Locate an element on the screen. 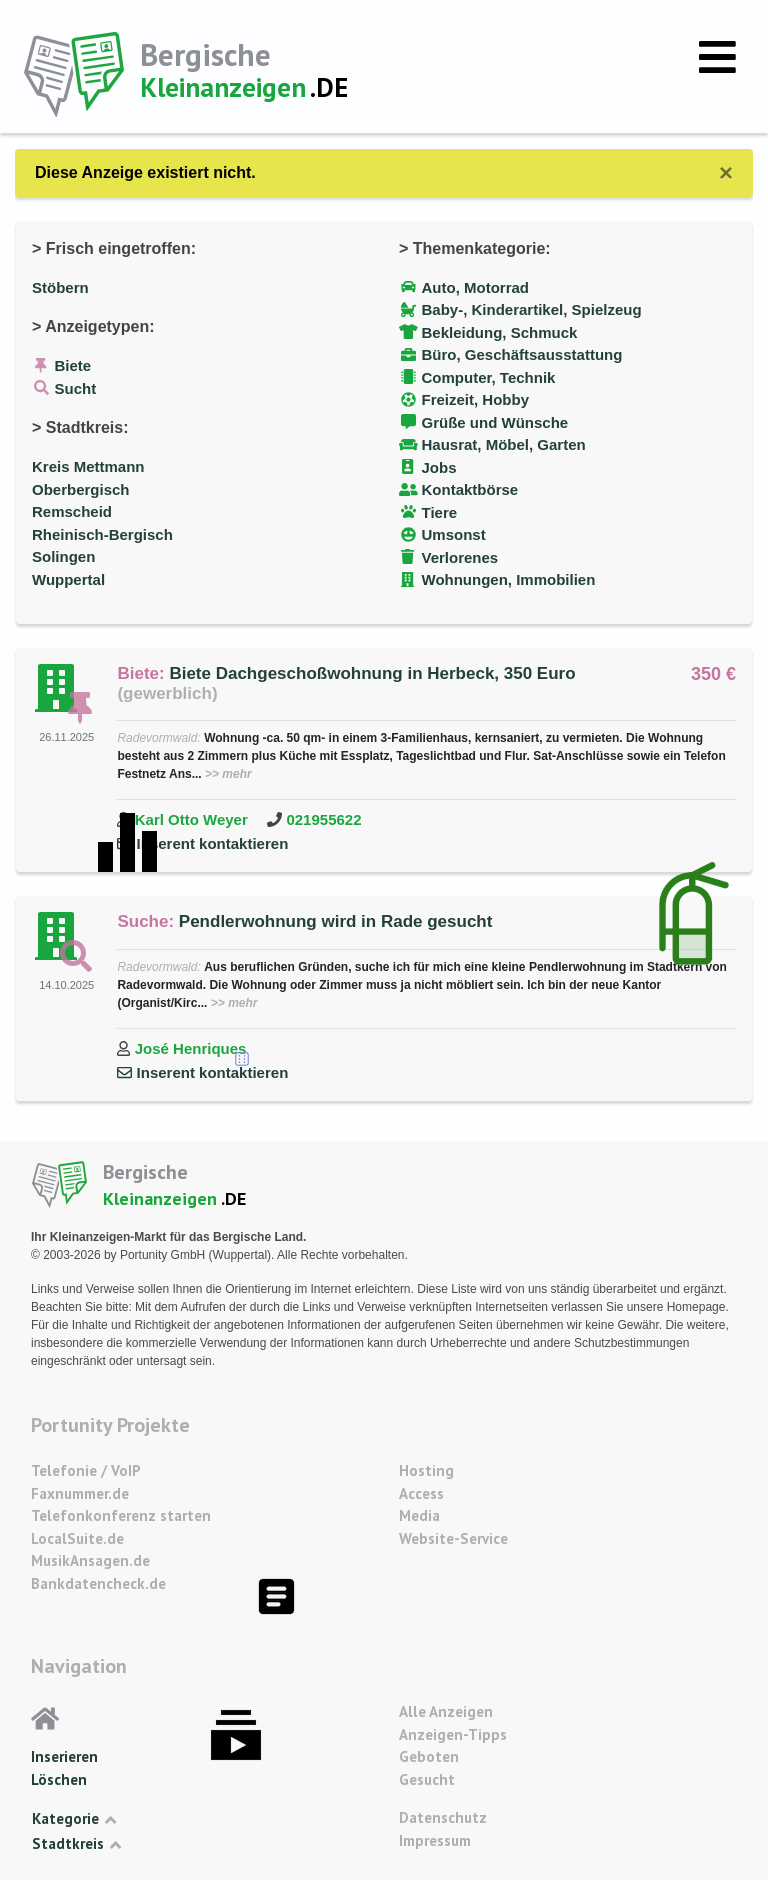 Image resolution: width=768 pixels, height=1880 pixels. randomize or shuffle content is located at coordinates (242, 1059).